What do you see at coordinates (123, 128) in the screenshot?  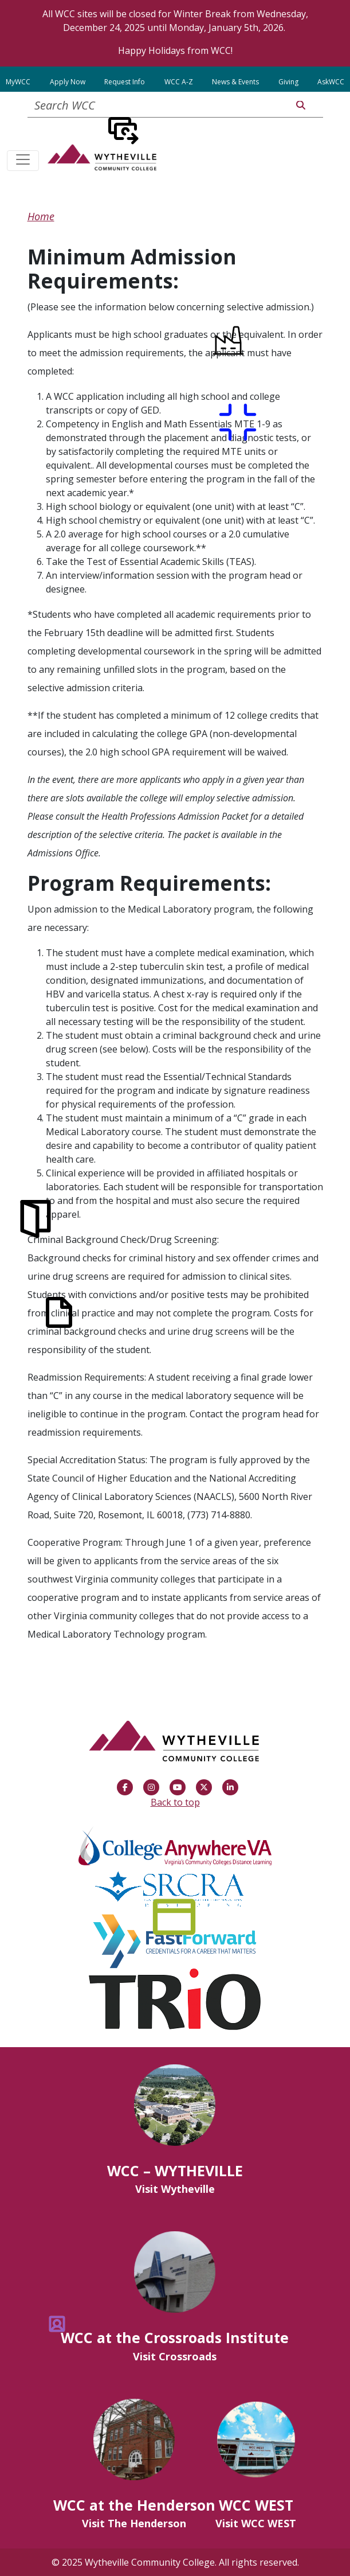 I see `transfer funds between accounts` at bounding box center [123, 128].